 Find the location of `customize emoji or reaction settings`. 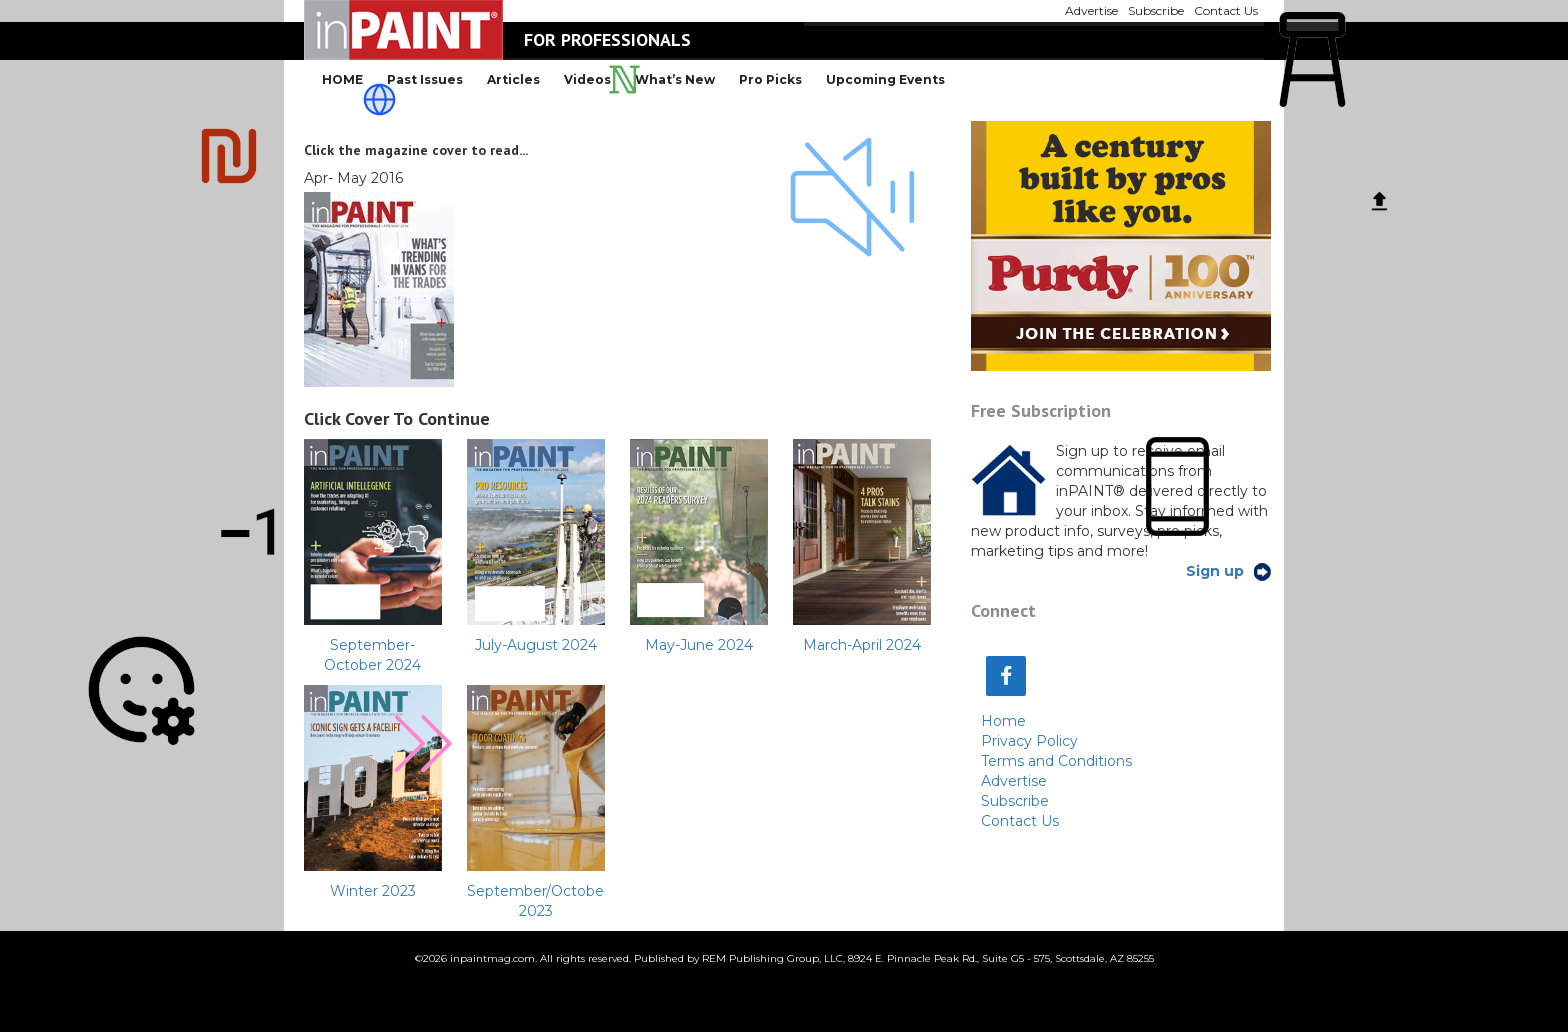

customize emoji or reaction settings is located at coordinates (141, 689).